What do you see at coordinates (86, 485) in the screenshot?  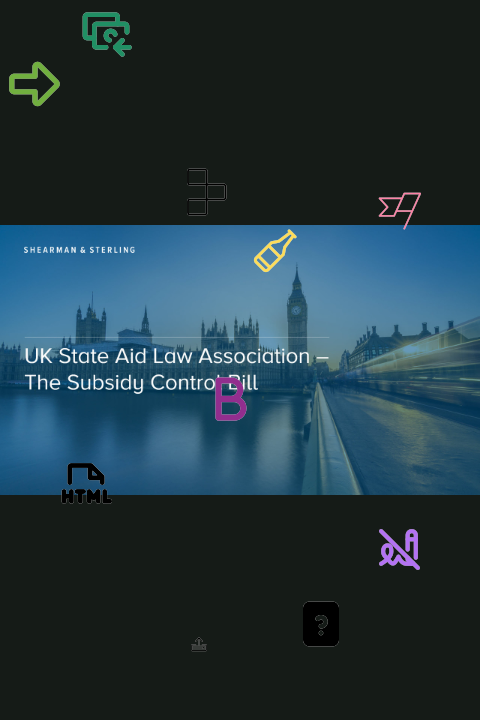 I see `view or open an HTML file` at bounding box center [86, 485].